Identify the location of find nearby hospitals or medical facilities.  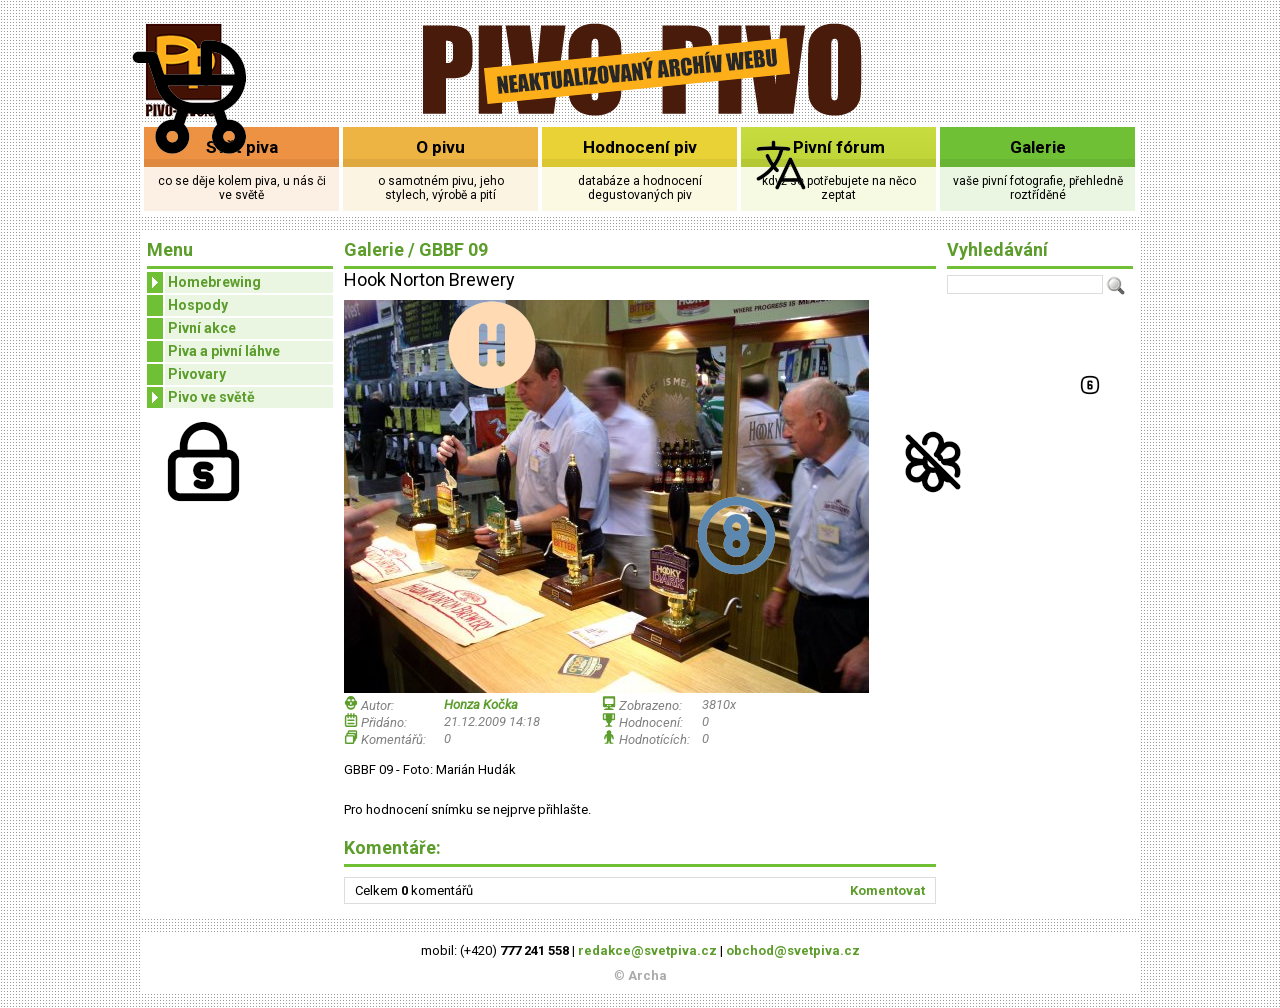
(492, 345).